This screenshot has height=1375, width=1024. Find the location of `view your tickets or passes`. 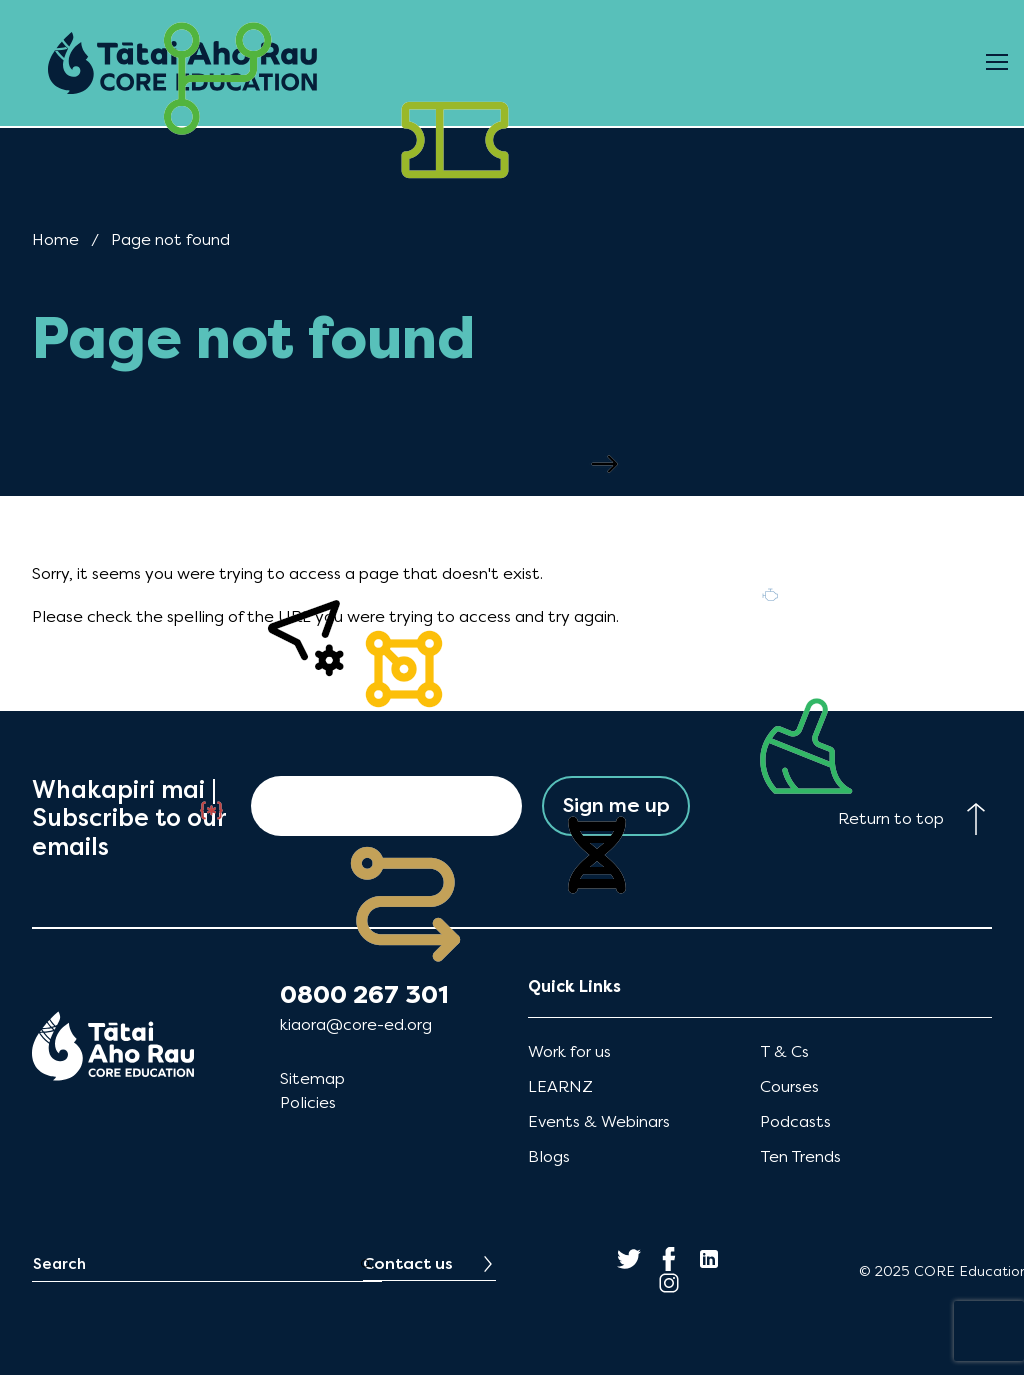

view your tickets or passes is located at coordinates (455, 140).